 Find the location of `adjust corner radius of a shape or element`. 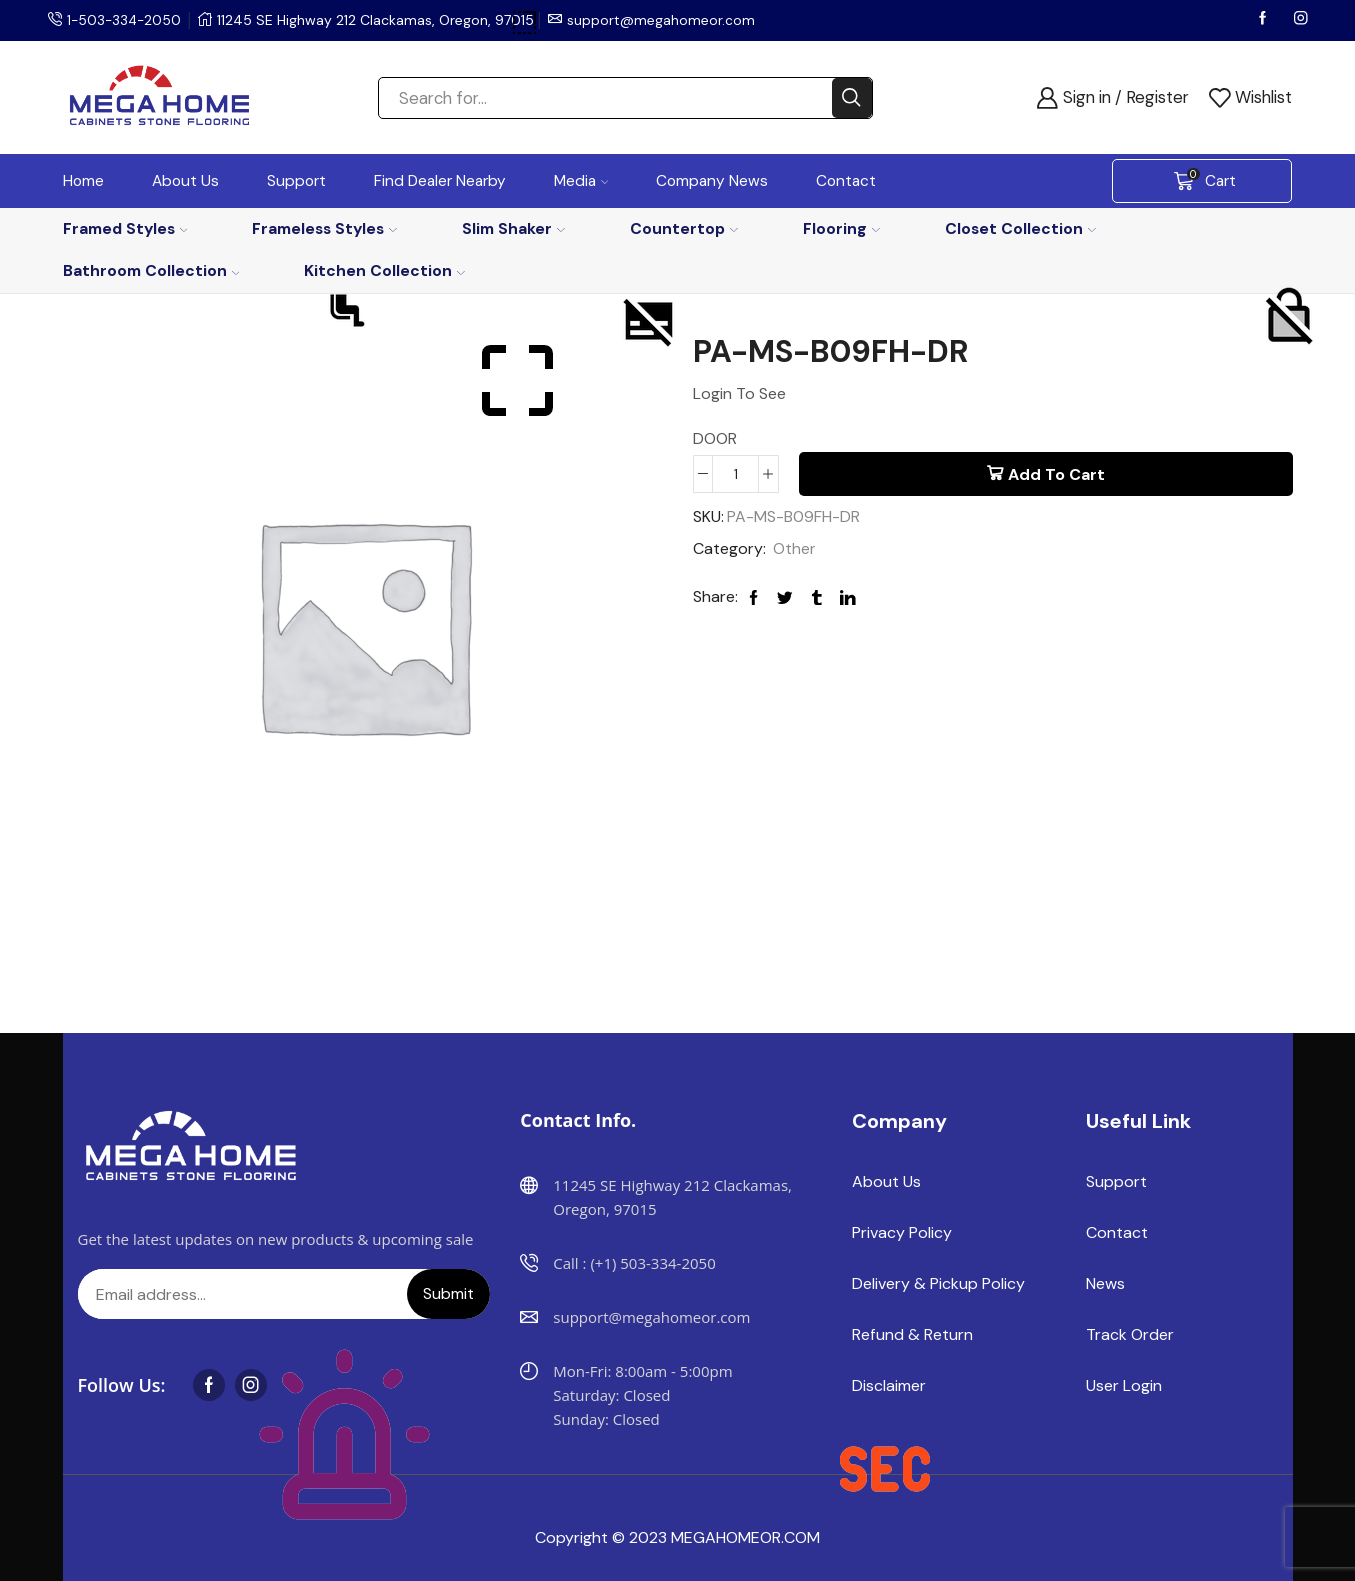

adjust corner radius of a shape or element is located at coordinates (524, 22).